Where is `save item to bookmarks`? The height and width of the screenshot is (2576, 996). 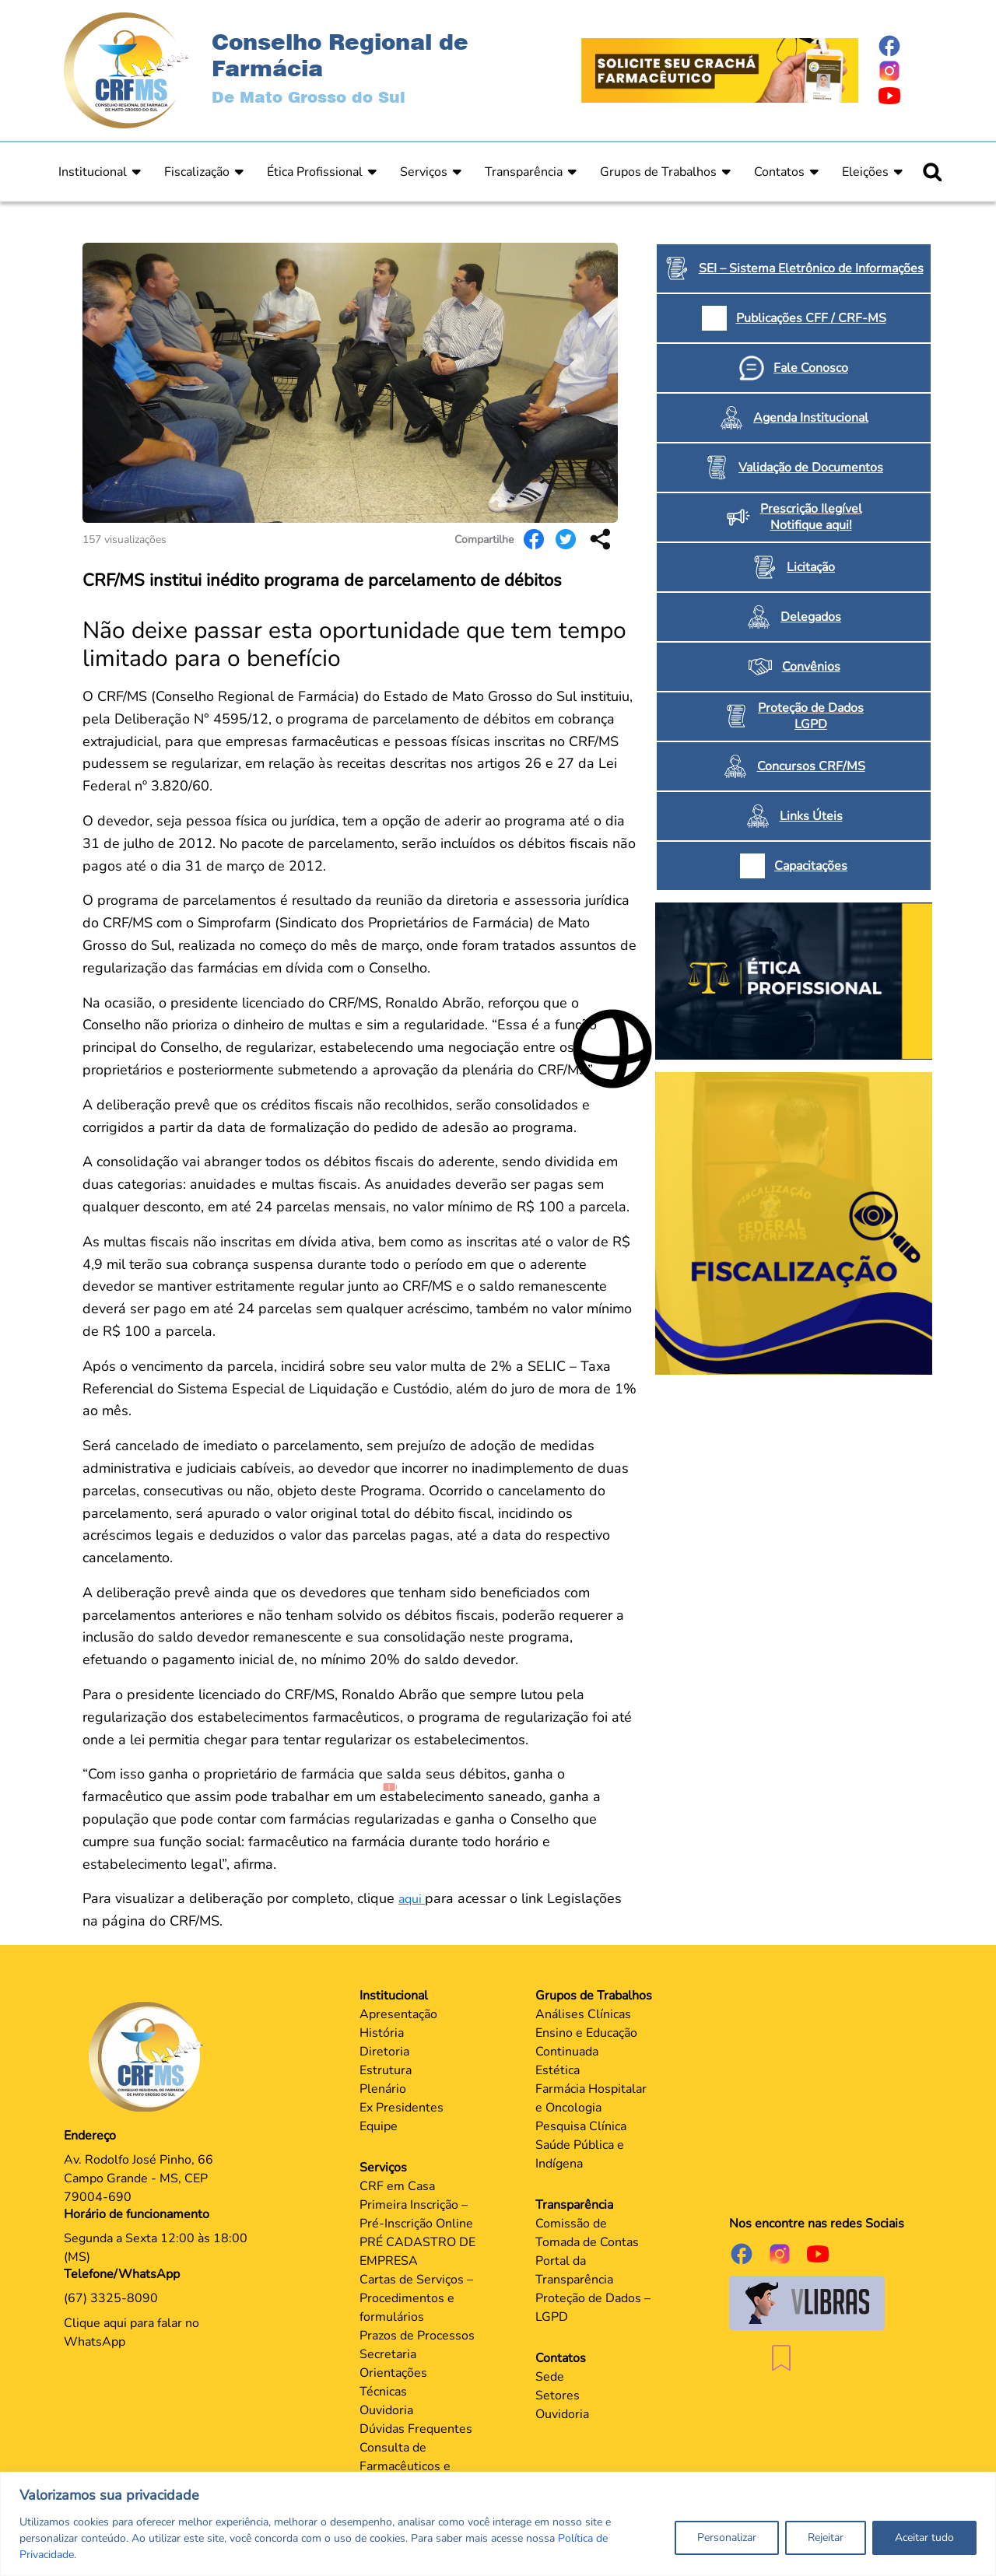
save item to bookmarks is located at coordinates (781, 2357).